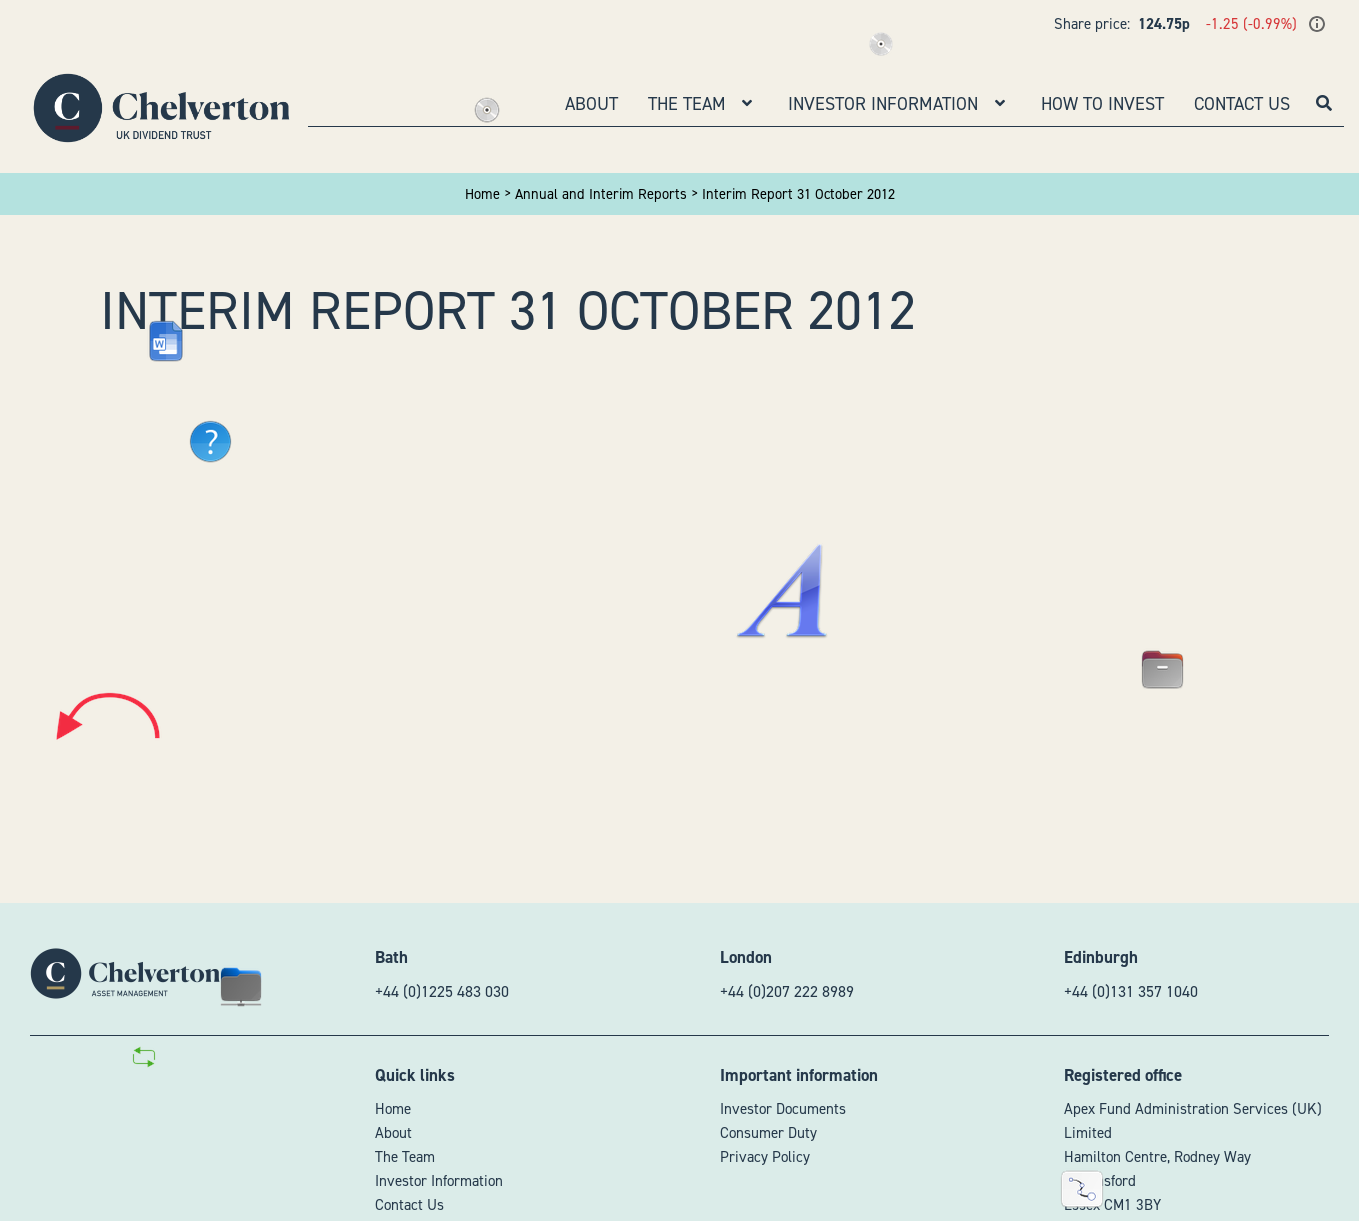 The width and height of the screenshot is (1359, 1221). What do you see at coordinates (166, 341) in the screenshot?
I see `a microsoft word document file` at bounding box center [166, 341].